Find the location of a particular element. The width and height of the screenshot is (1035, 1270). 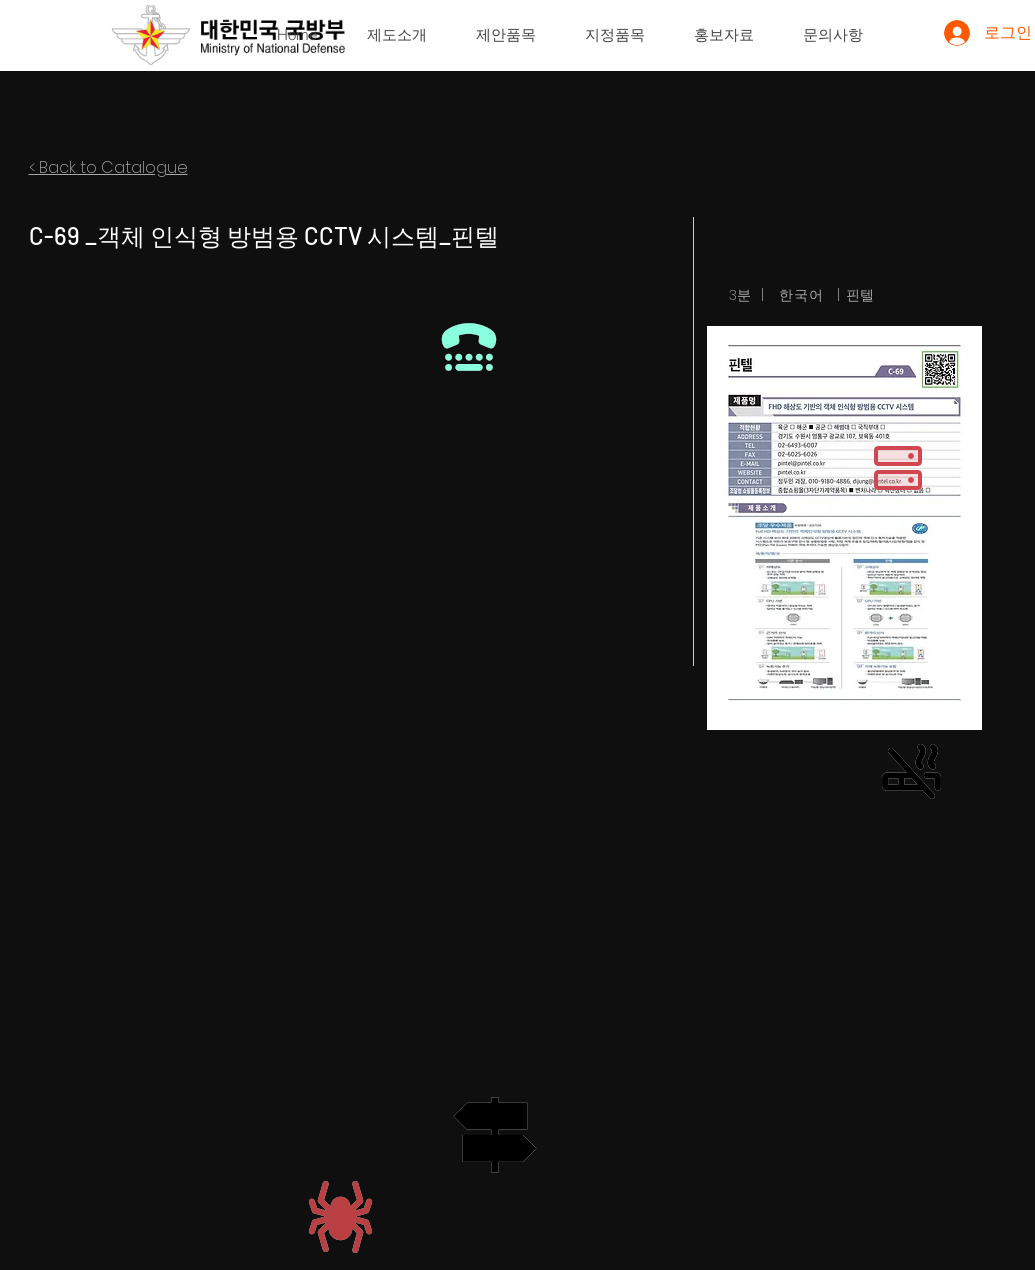

view directions or navigation options is located at coordinates (495, 1135).